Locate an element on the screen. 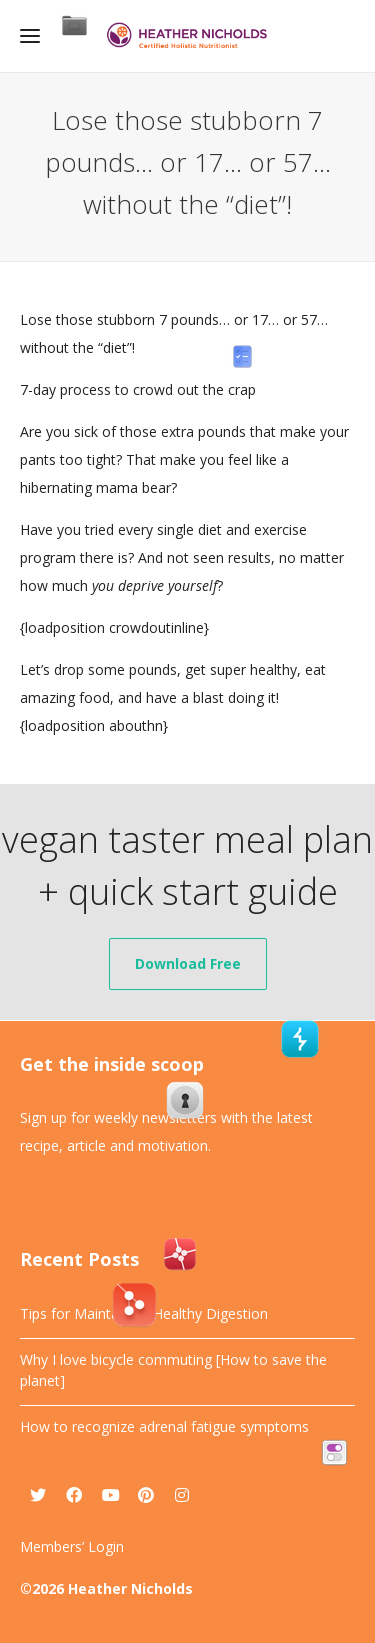  enter password to authenticate is located at coordinates (185, 1101).